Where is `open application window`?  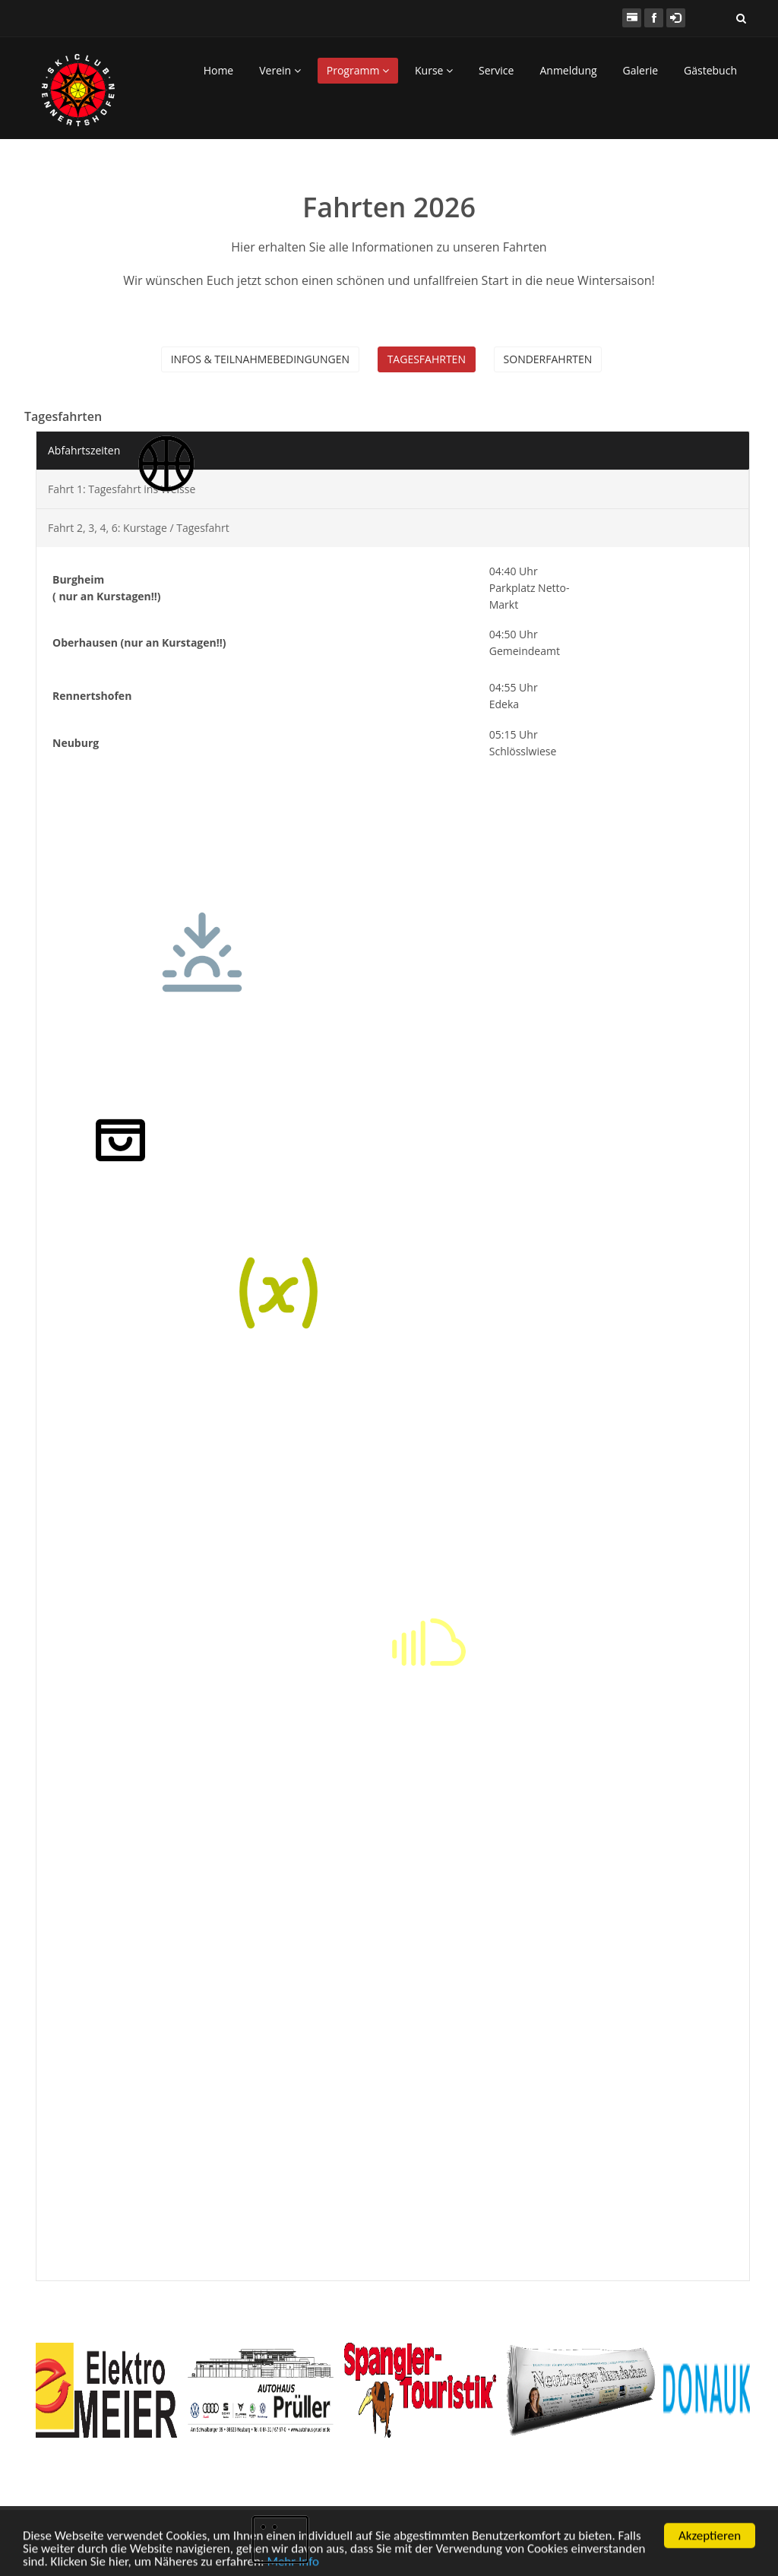 open application window is located at coordinates (280, 2540).